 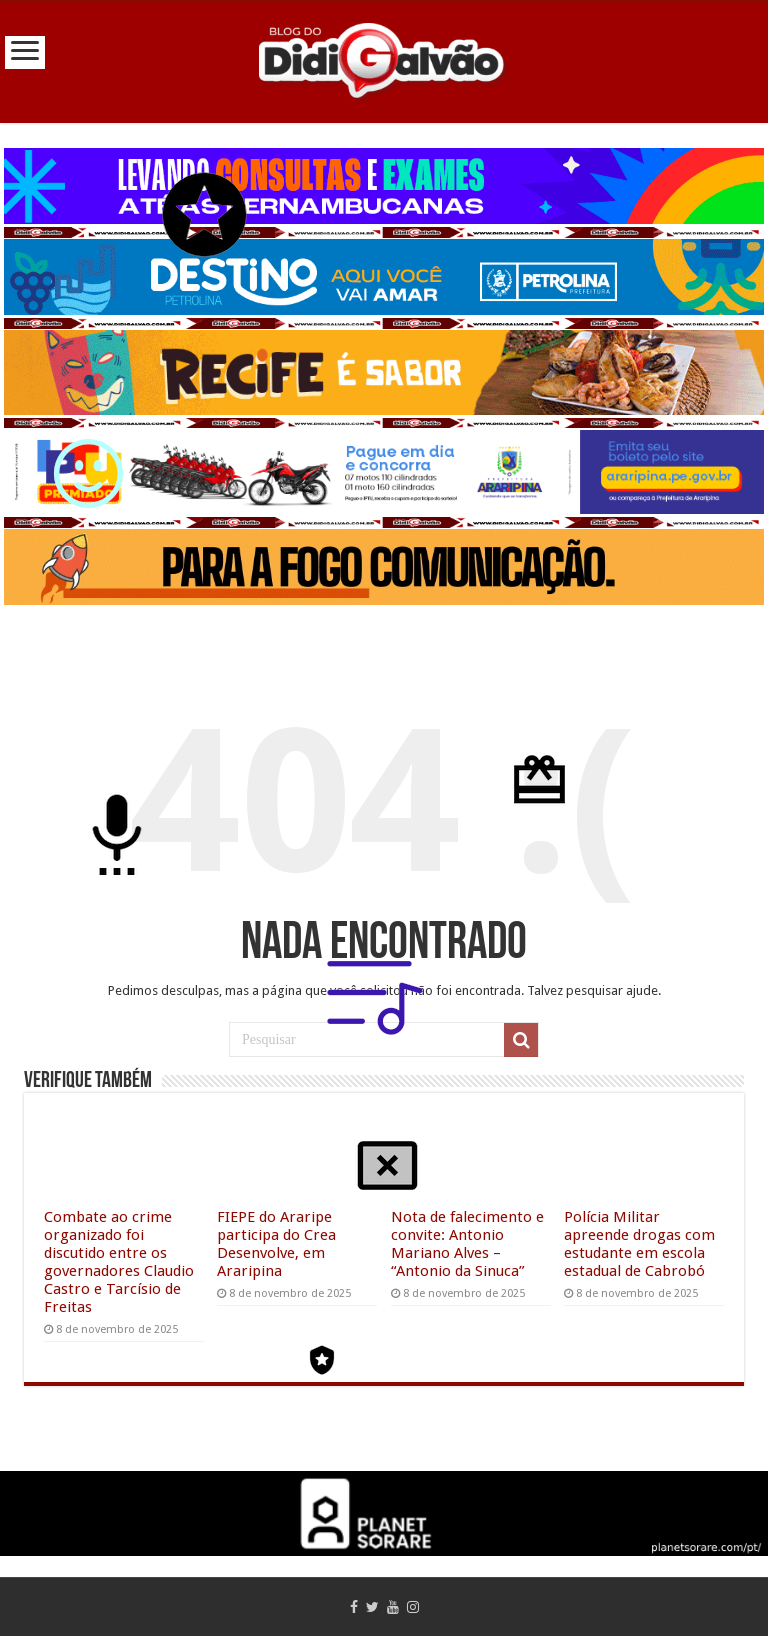 I want to click on view your playlist, so click(x=369, y=992).